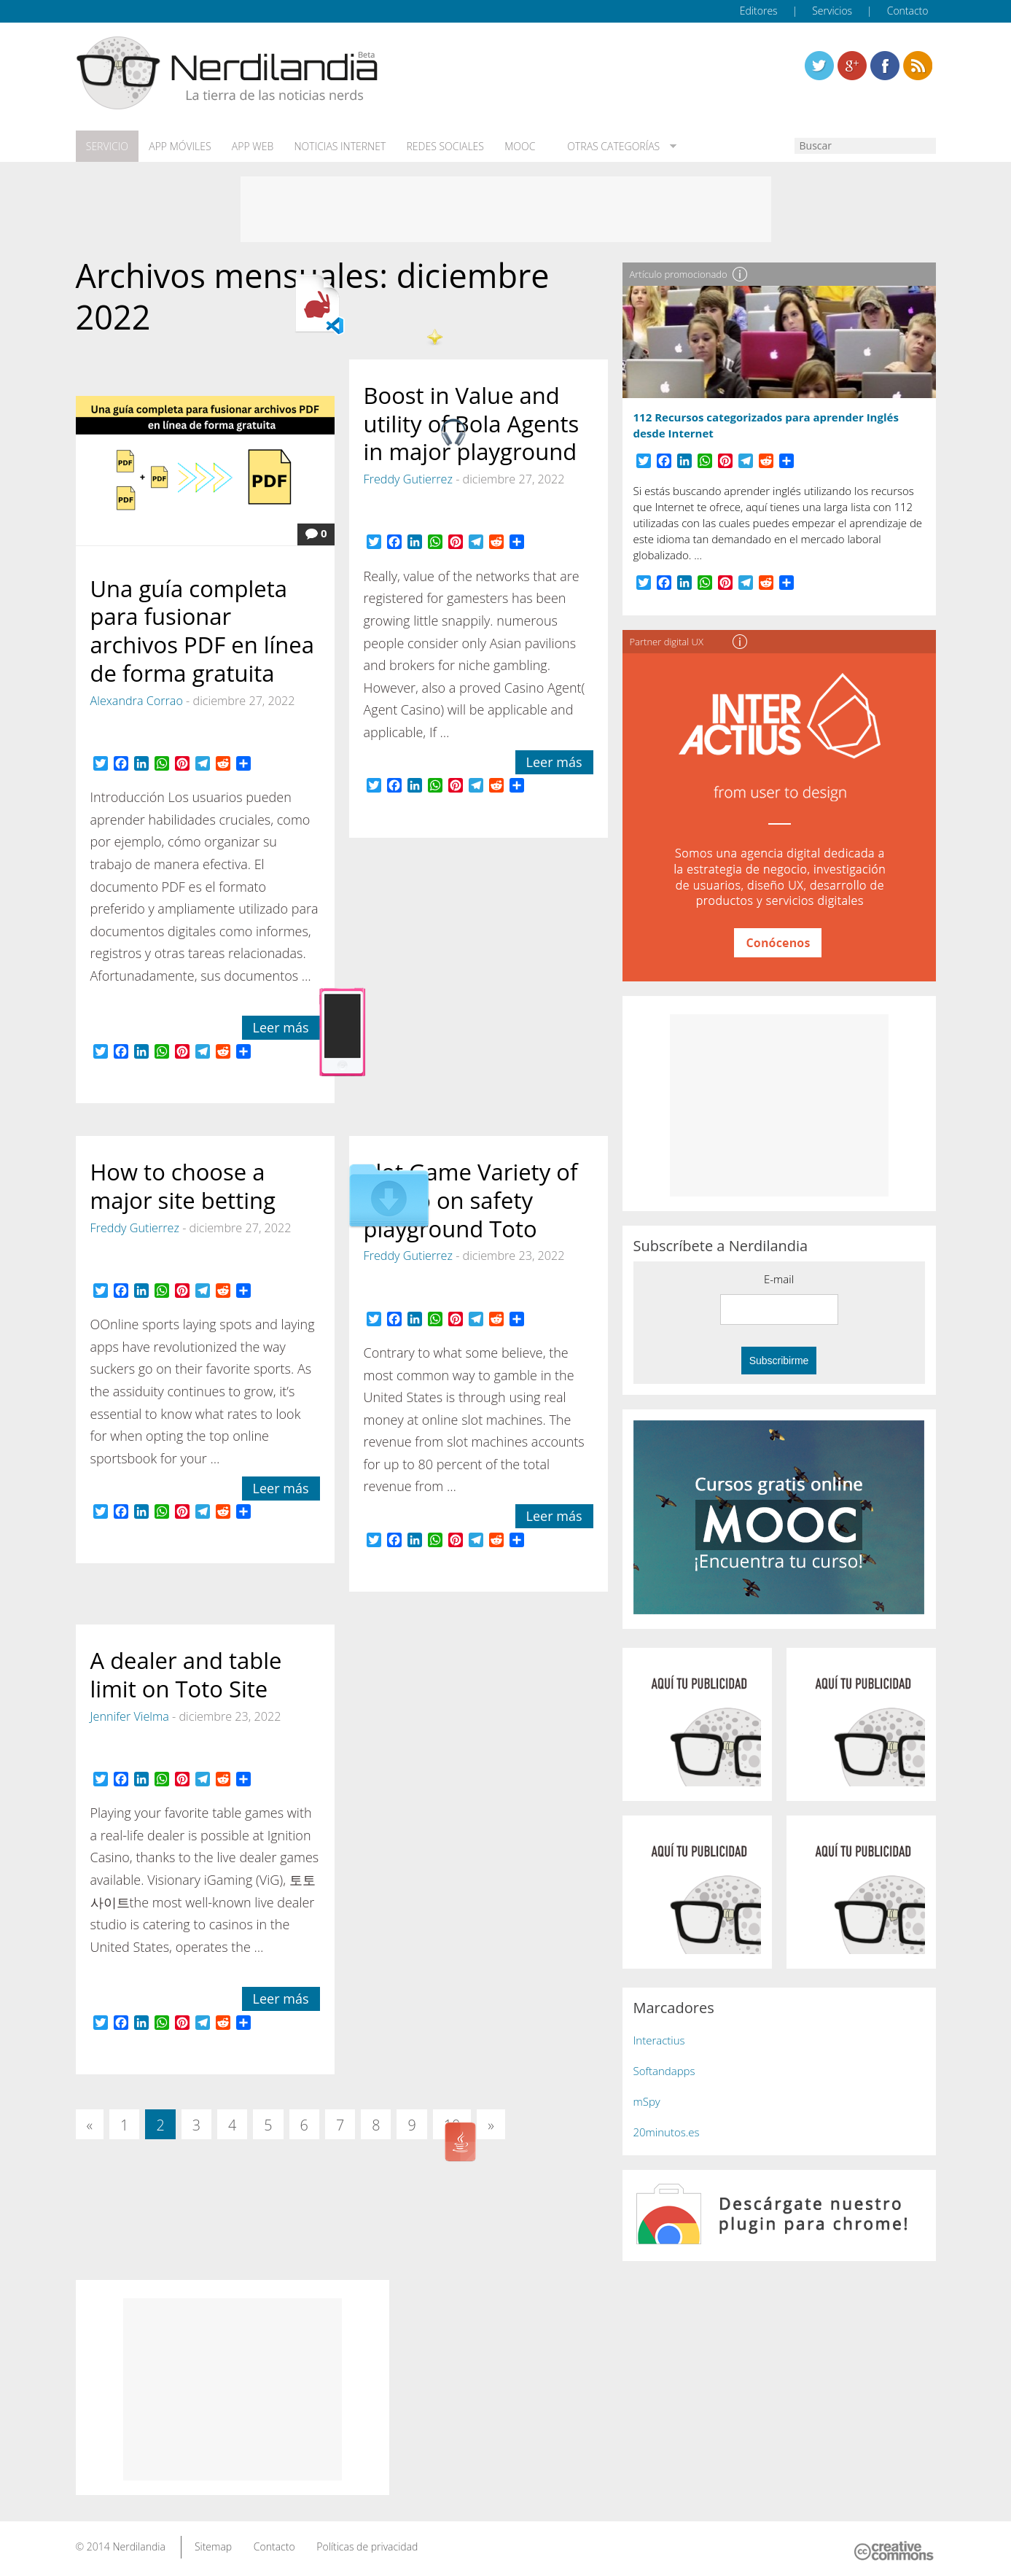 The height and width of the screenshot is (2576, 1011). Describe the element at coordinates (317, 304) in the screenshot. I see `open a jade-related project or file in Visual Studio Code` at that location.